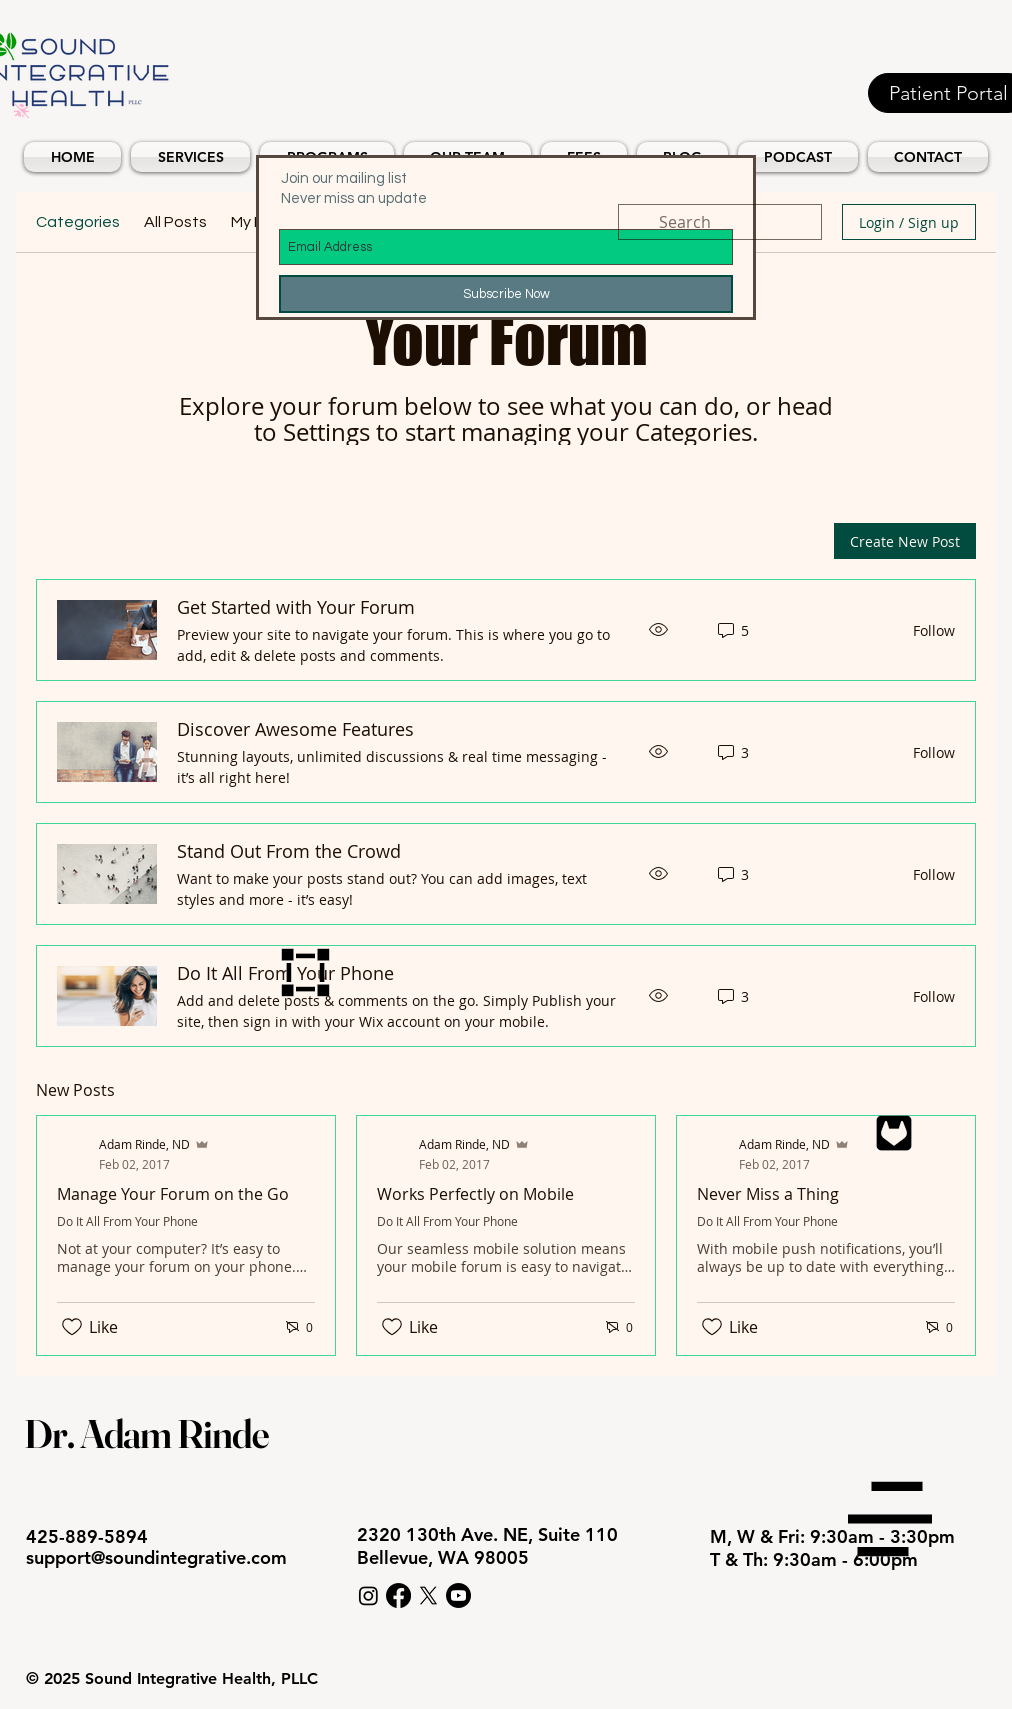 This screenshot has height=1709, width=1012. I want to click on disable bug tracking or debugging mode, so click(21, 110).